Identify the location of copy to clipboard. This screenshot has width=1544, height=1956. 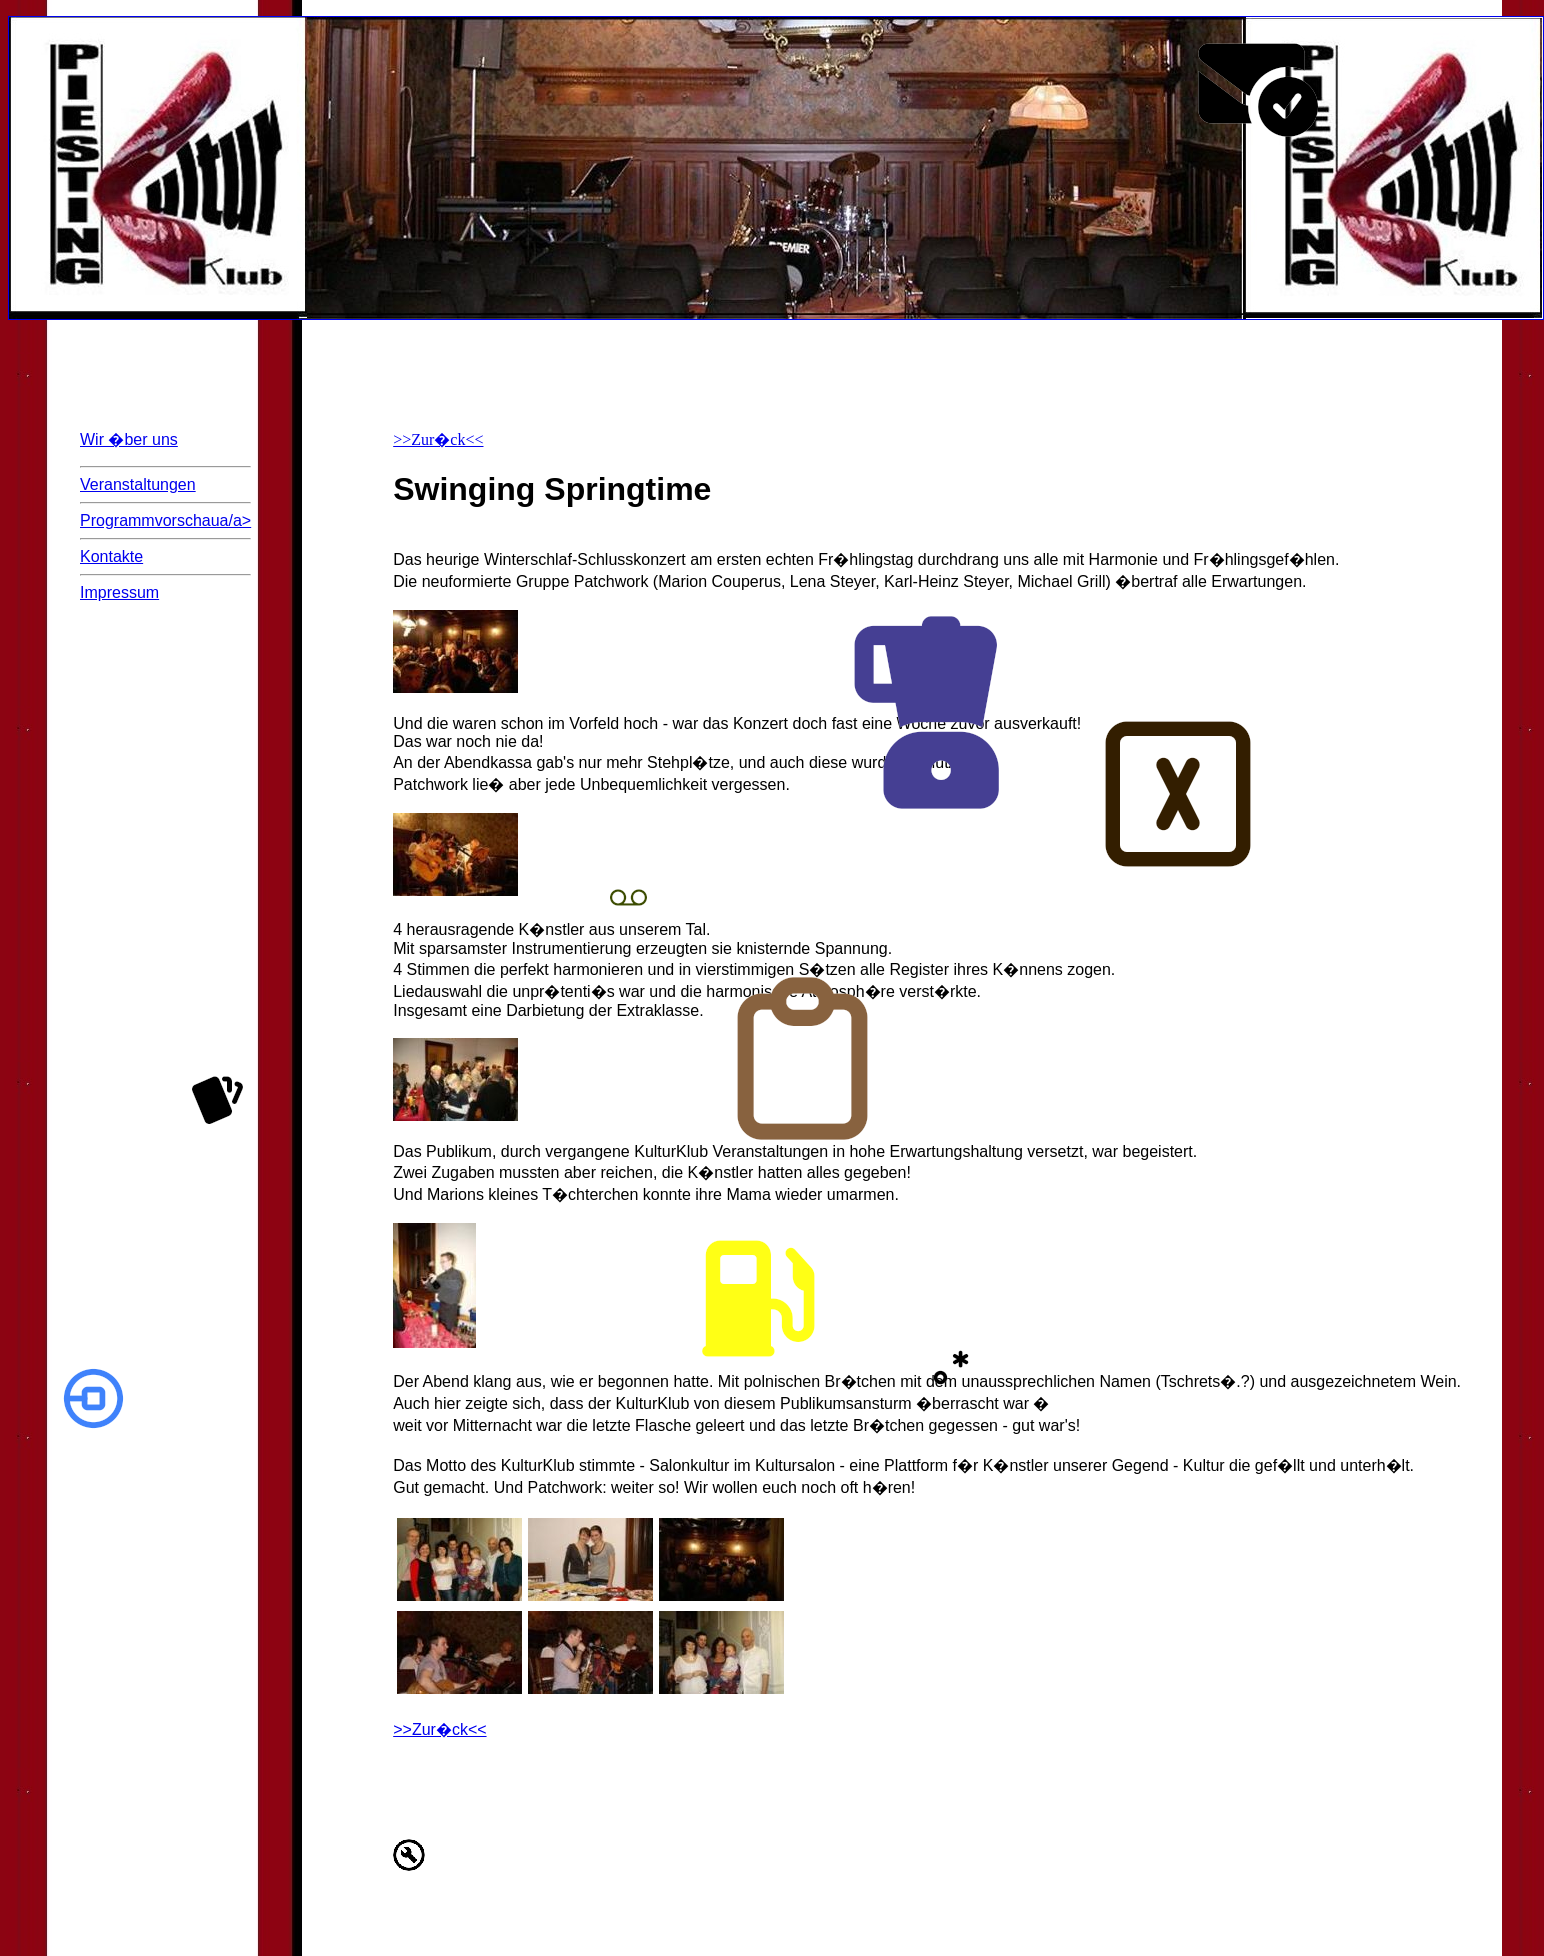
(802, 1058).